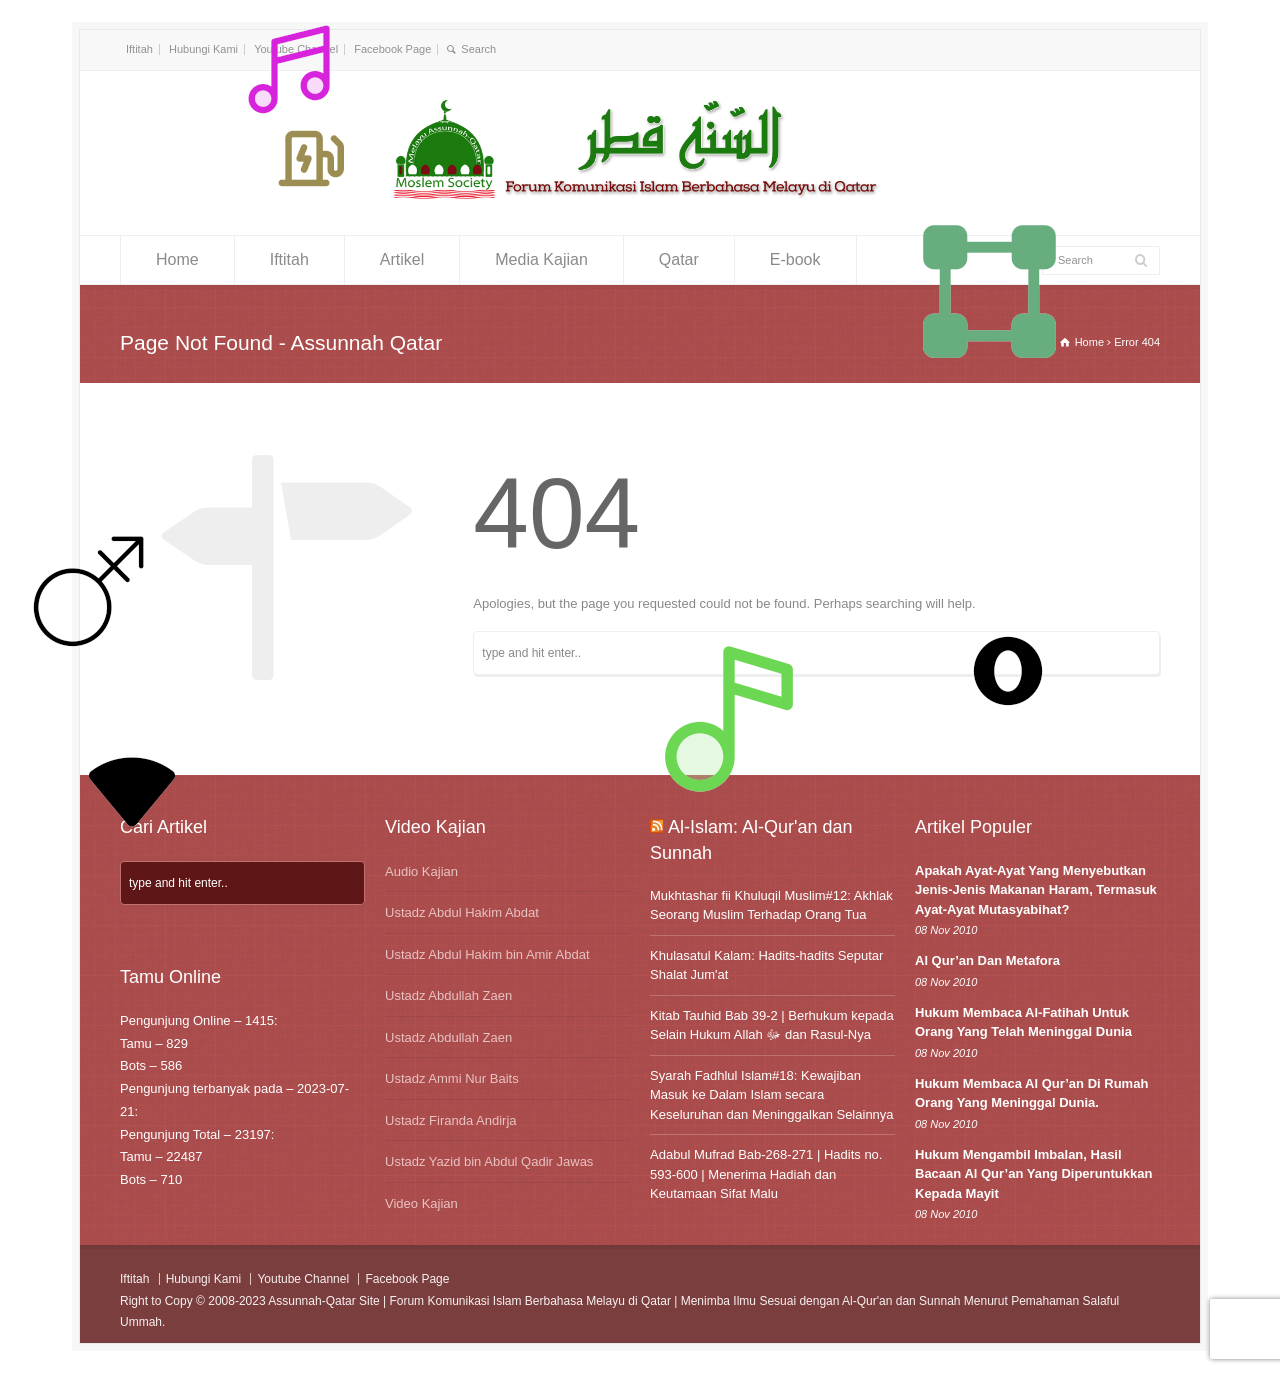 Image resolution: width=1280 pixels, height=1373 pixels. I want to click on select or resize an object, so click(989, 291).